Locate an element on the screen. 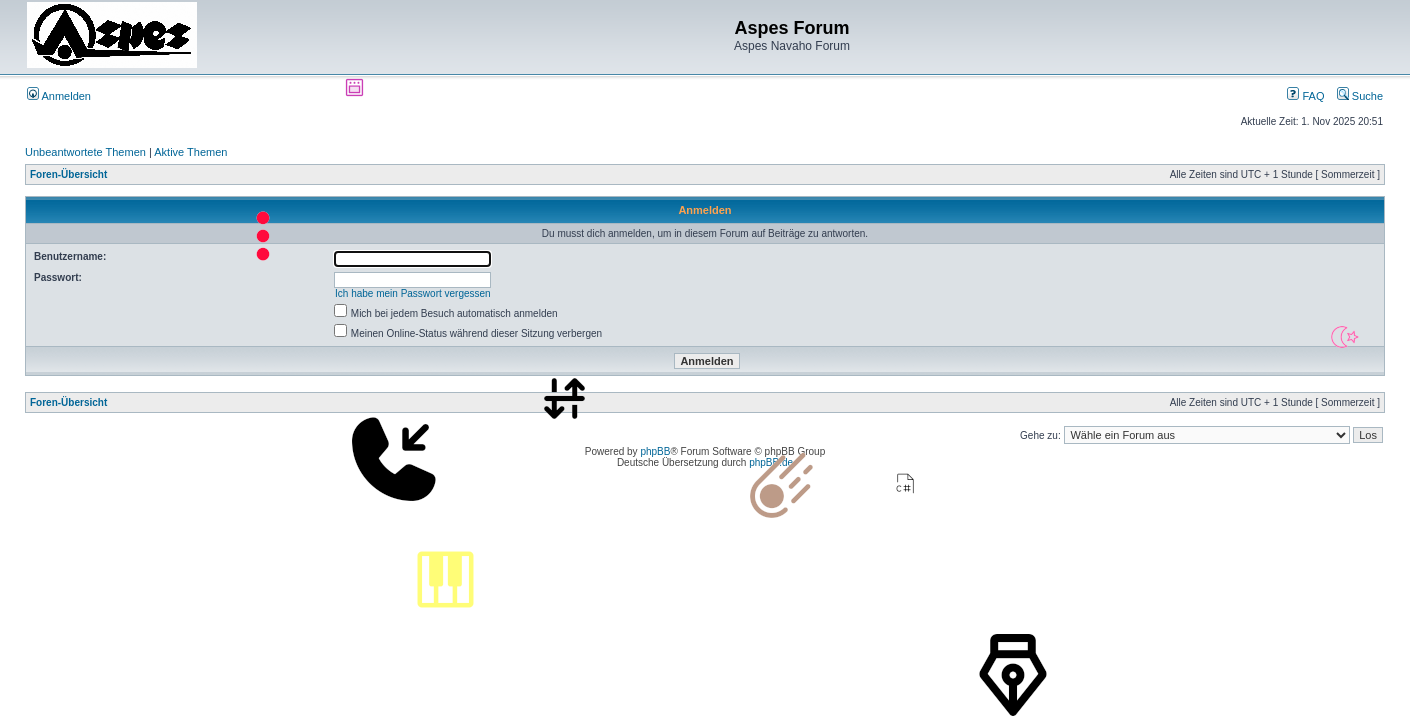 The image size is (1410, 720). swap or exchange items between two lists is located at coordinates (564, 398).